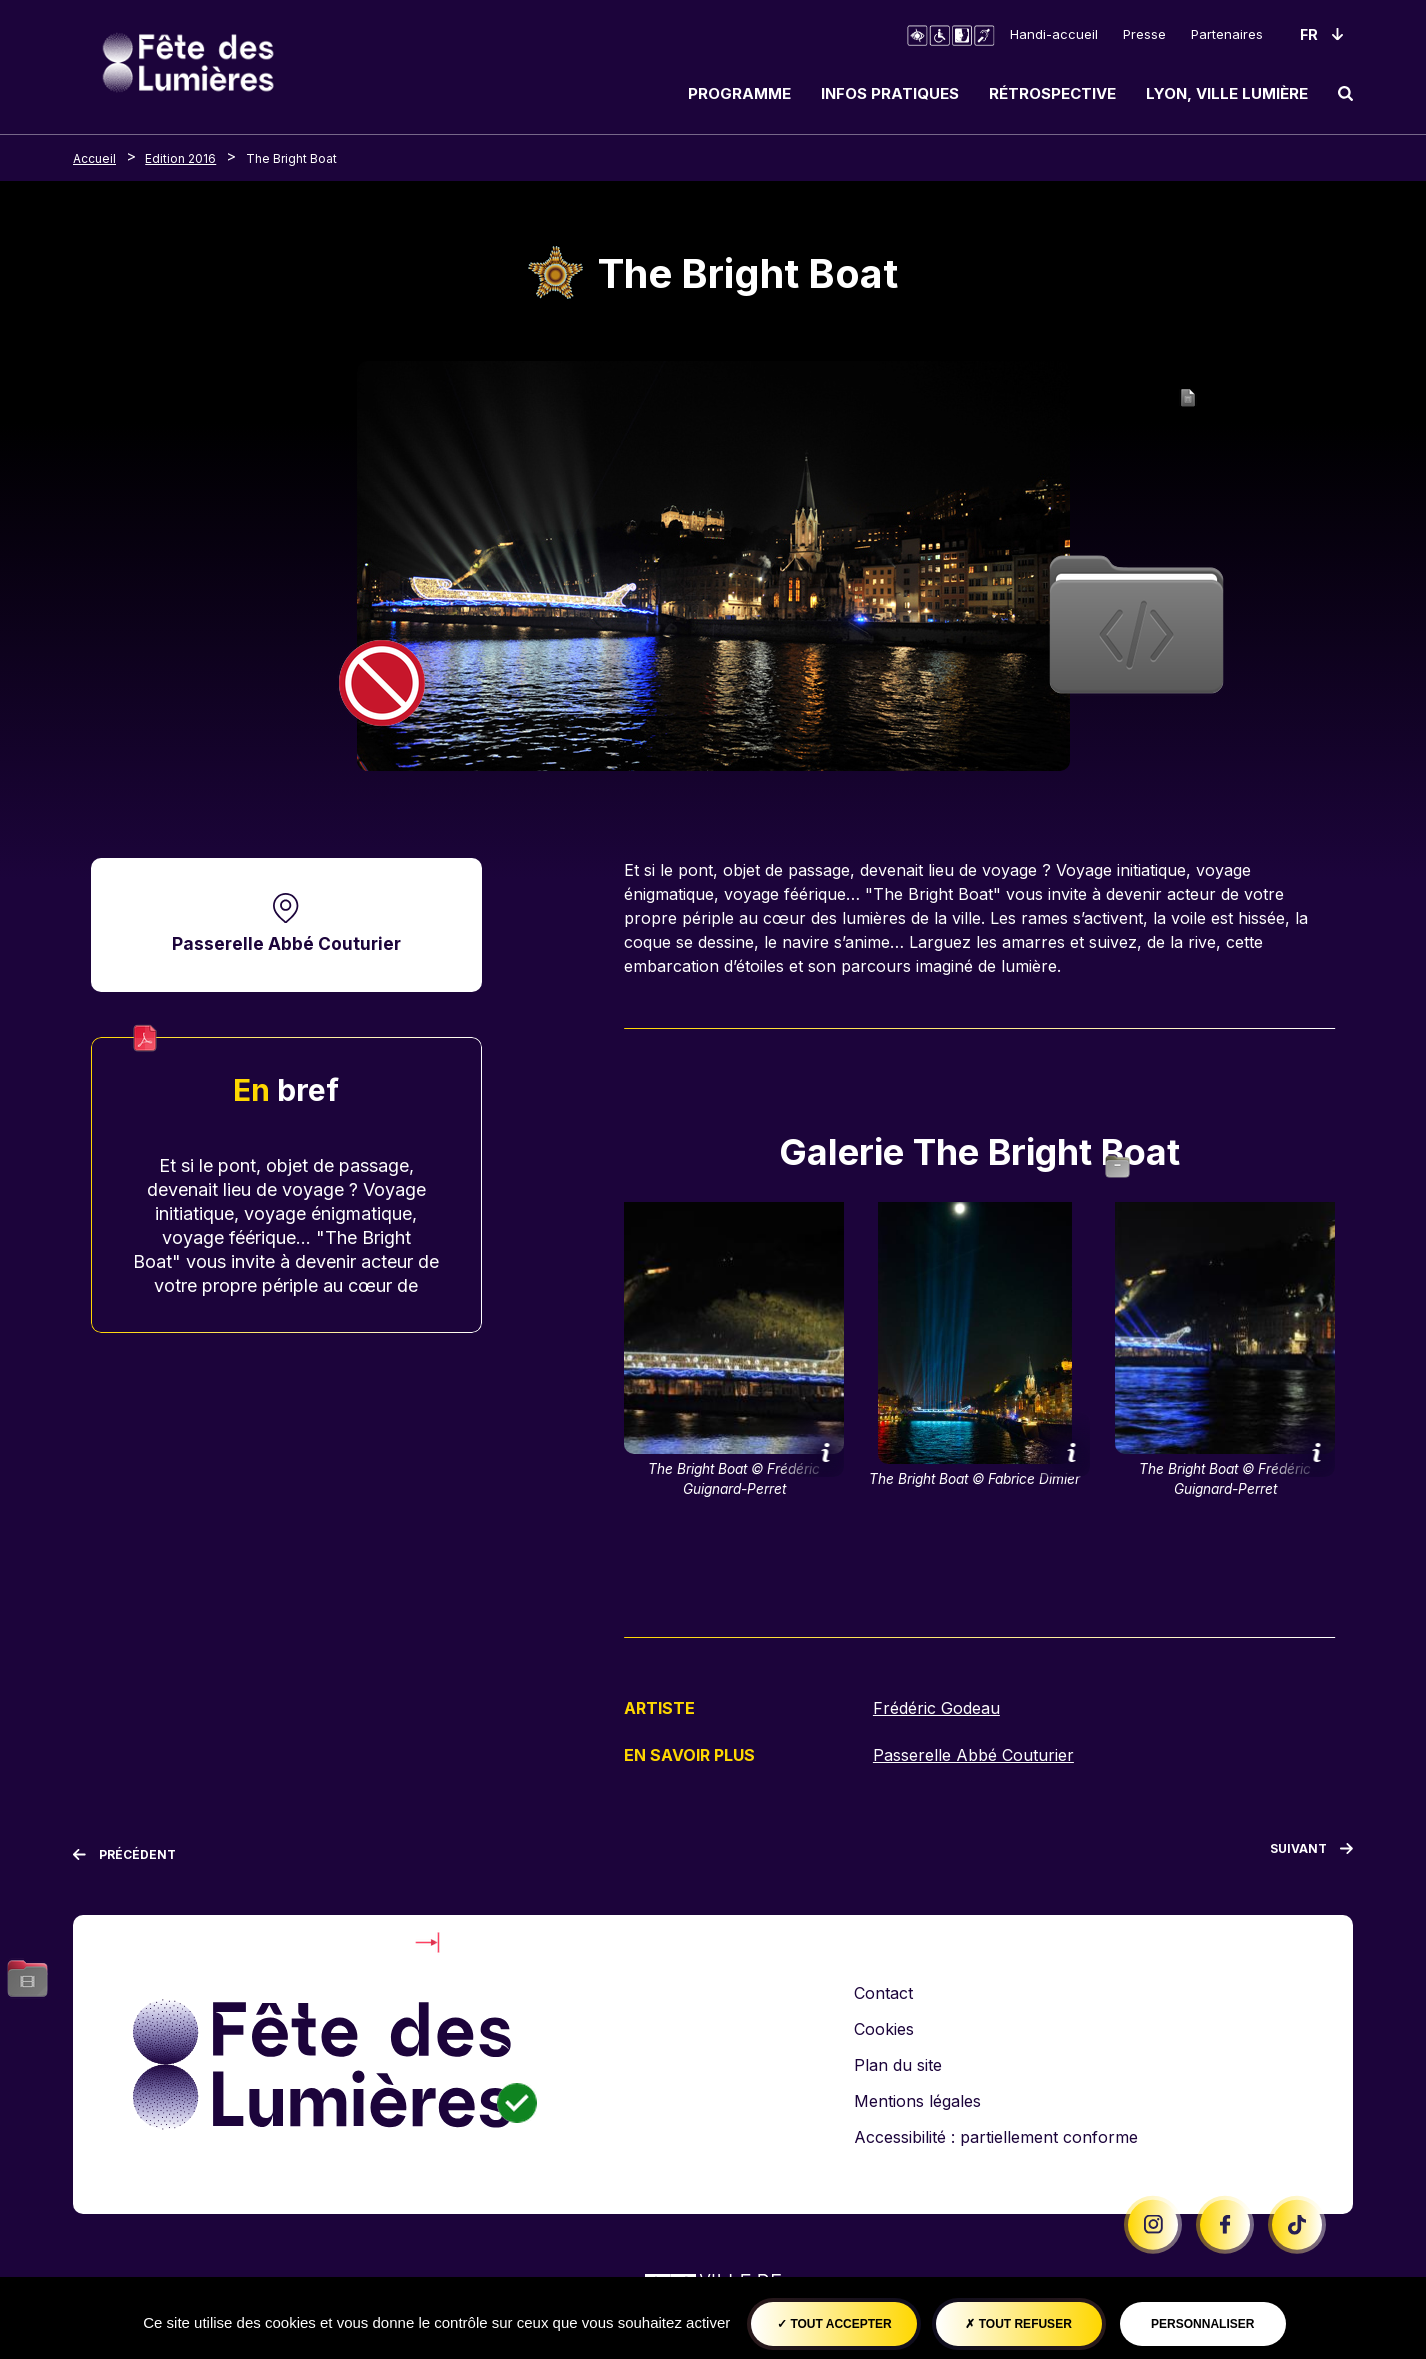 The height and width of the screenshot is (2359, 1426). Describe the element at coordinates (1117, 1166) in the screenshot. I see `open the file manager` at that location.